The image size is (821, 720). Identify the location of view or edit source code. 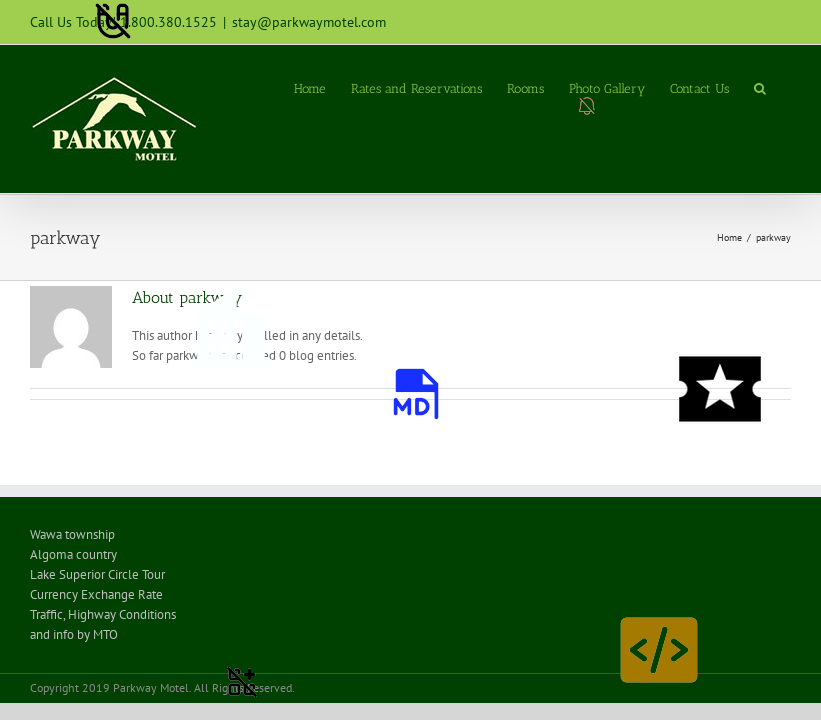
(659, 650).